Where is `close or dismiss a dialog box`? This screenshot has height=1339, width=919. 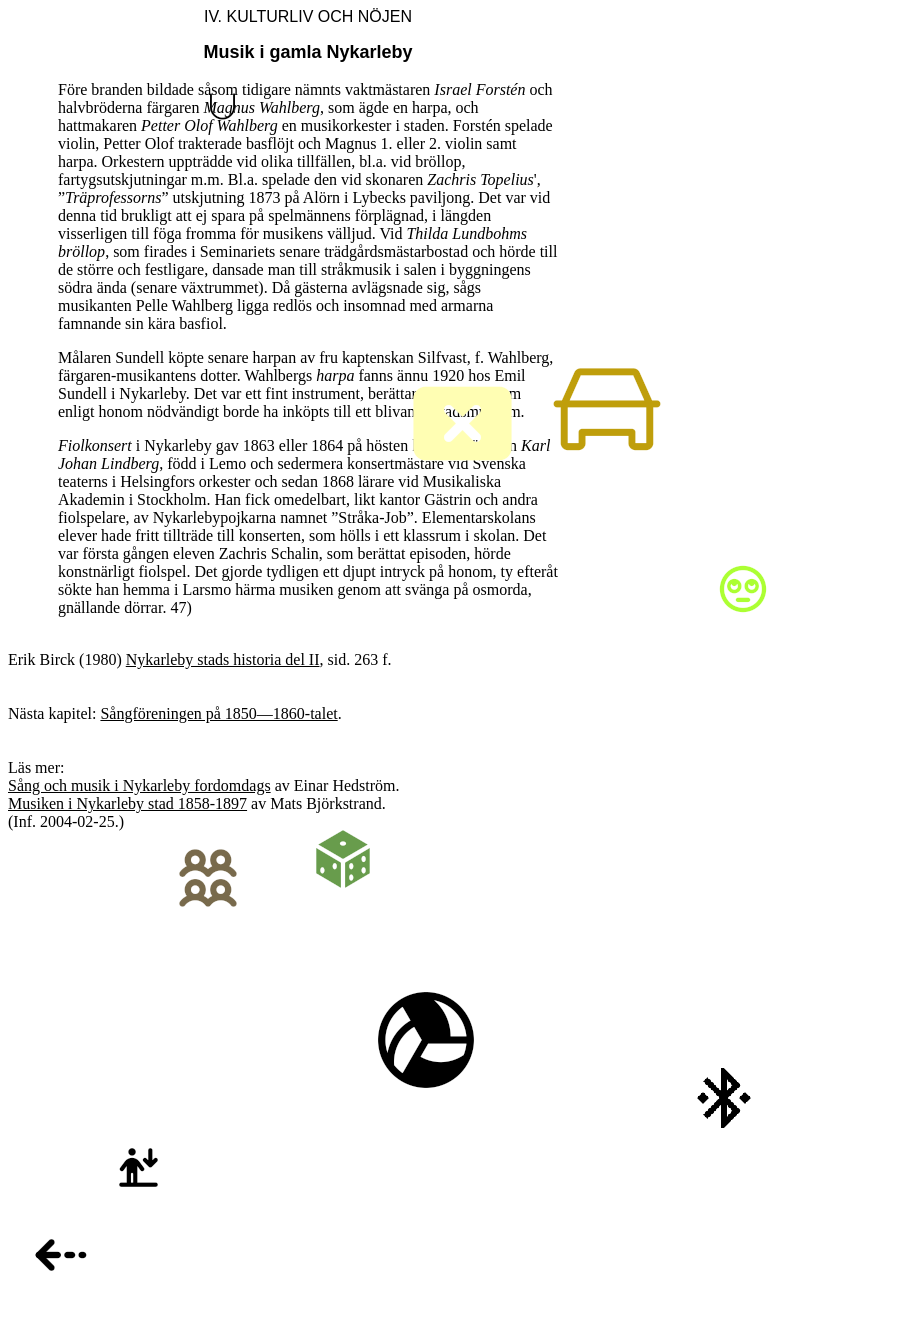
close or dismiss a dialog box is located at coordinates (462, 423).